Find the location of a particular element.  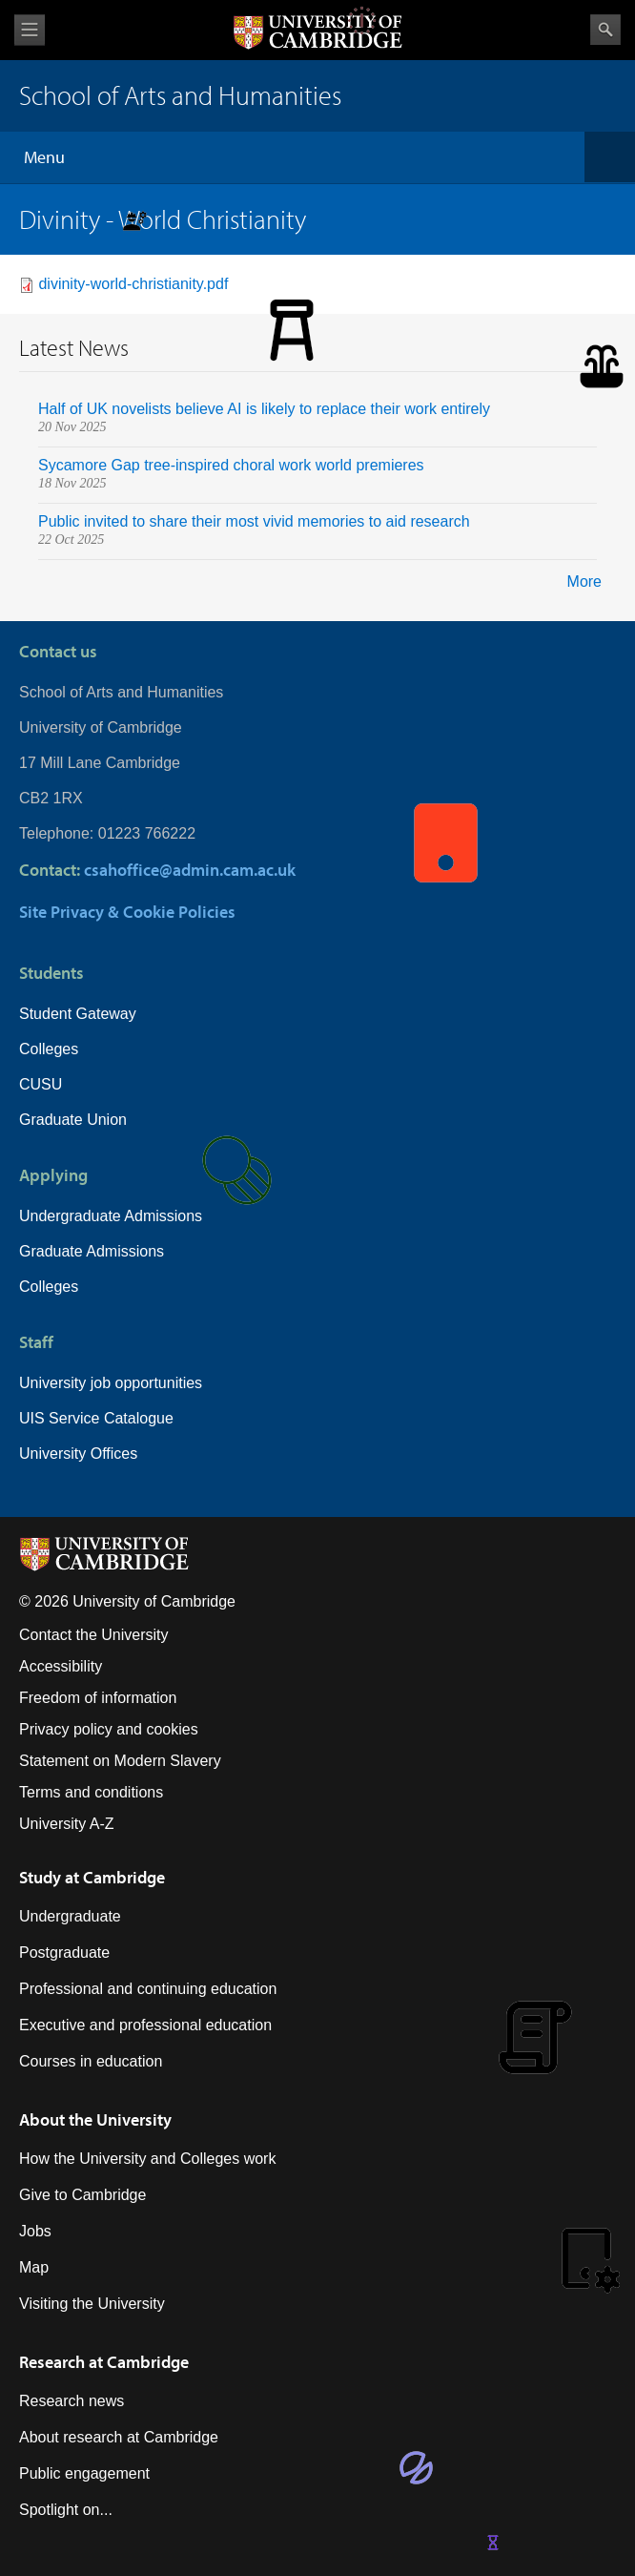

view additional information or details is located at coordinates (361, 20).